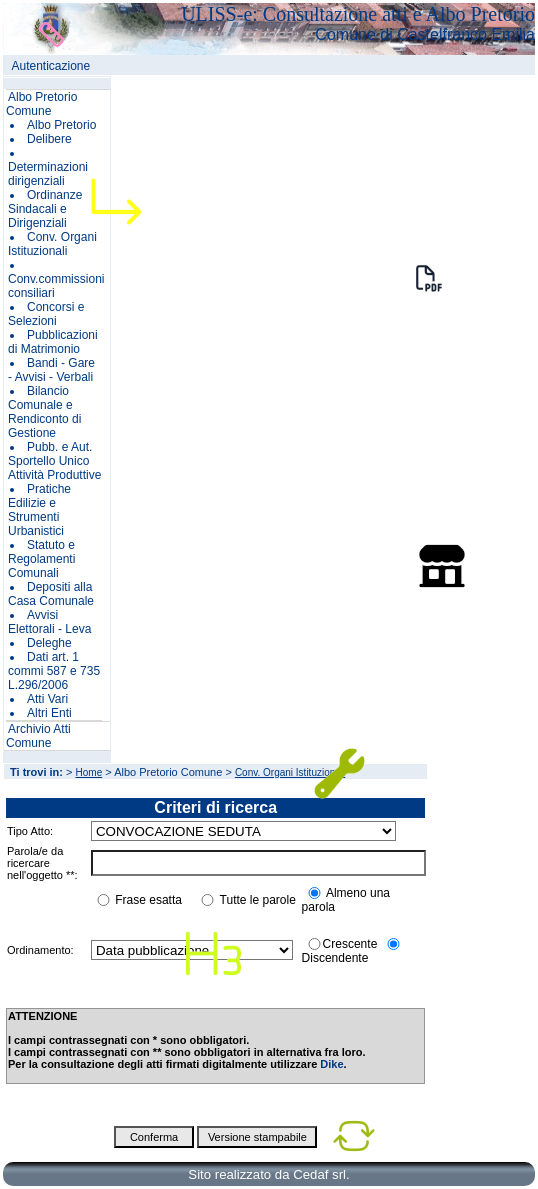  Describe the element at coordinates (213, 953) in the screenshot. I see `format text as heading level 3` at that location.